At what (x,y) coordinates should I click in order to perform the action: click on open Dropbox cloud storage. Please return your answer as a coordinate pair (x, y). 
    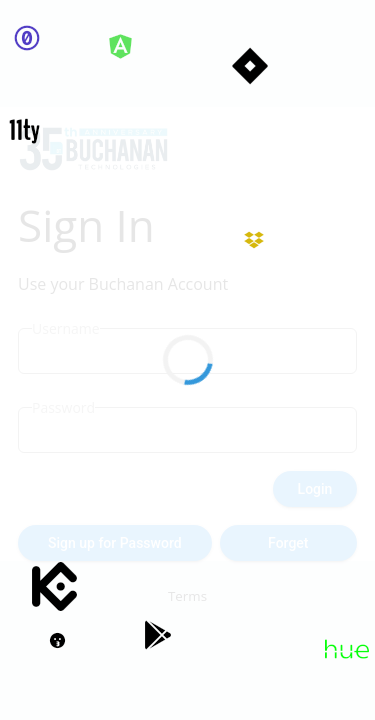
    Looking at the image, I should click on (254, 240).